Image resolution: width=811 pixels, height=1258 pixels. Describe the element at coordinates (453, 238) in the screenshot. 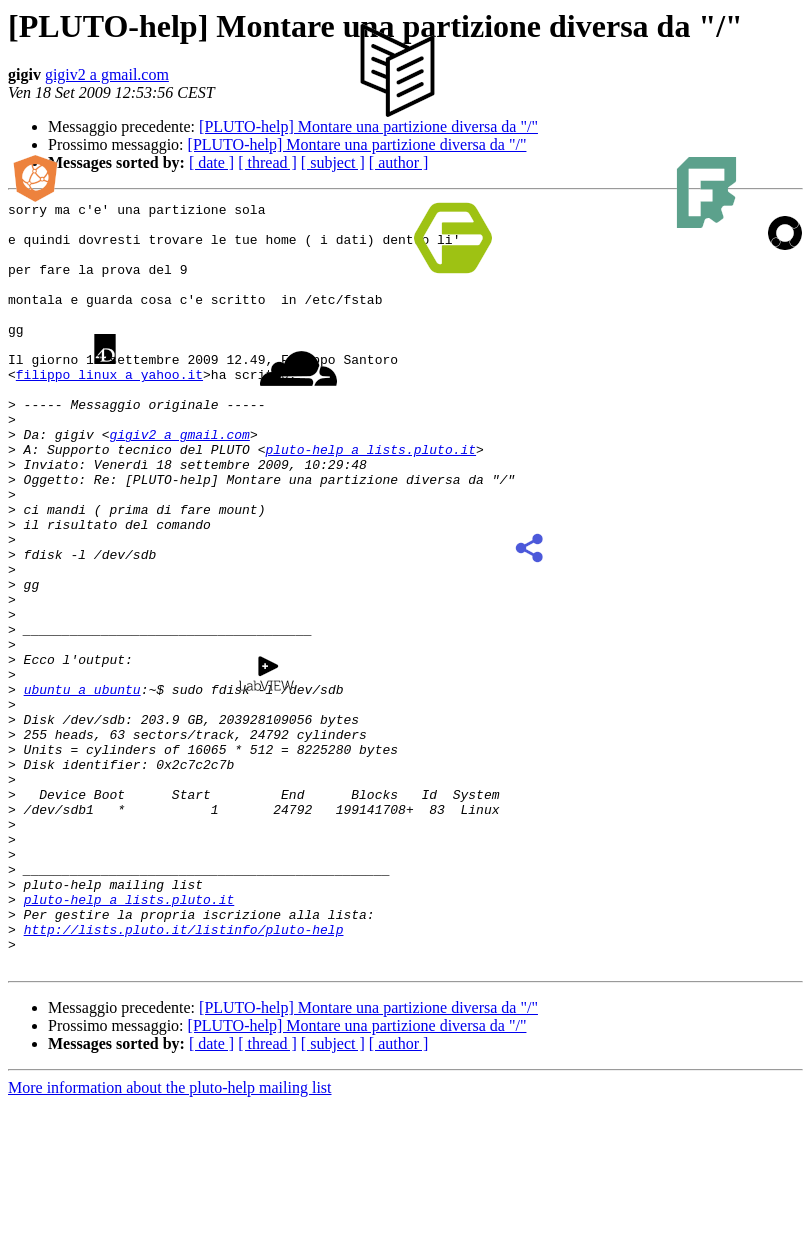

I see `open floorp browser` at that location.